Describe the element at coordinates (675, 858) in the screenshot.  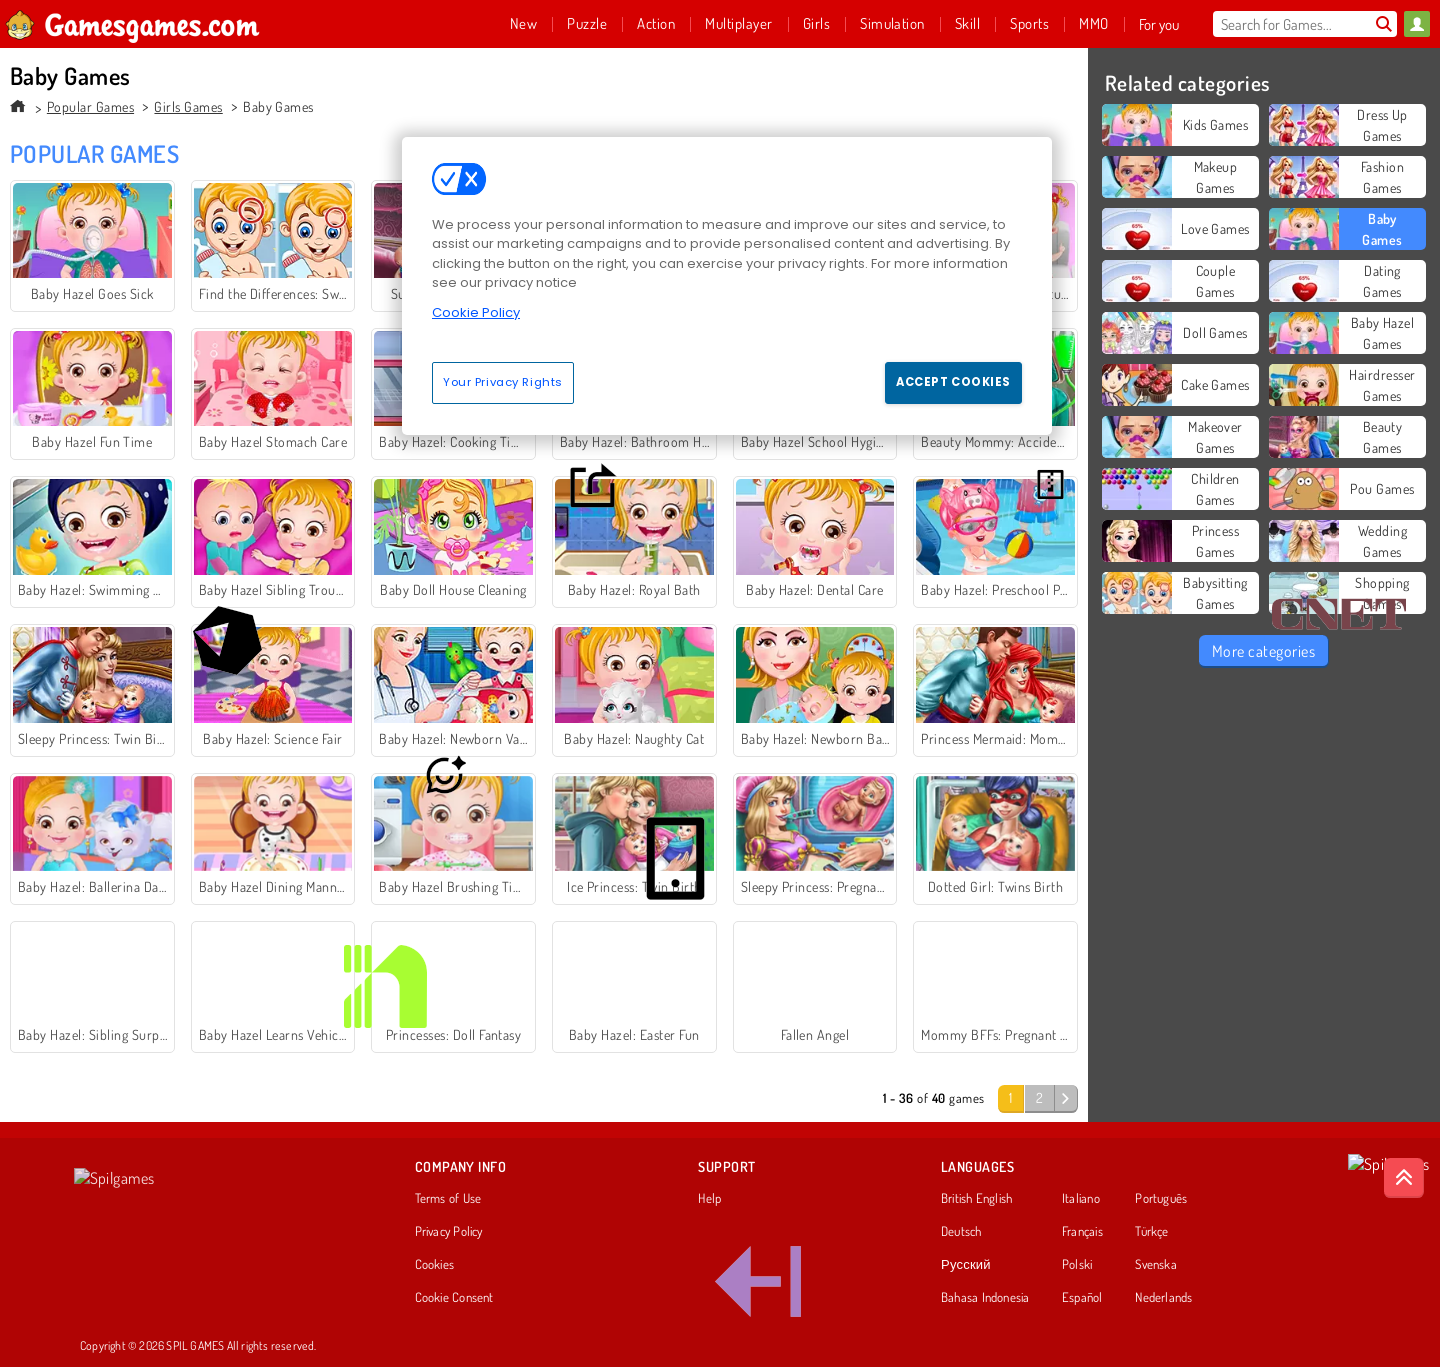
I see `access mobile device settings` at that location.